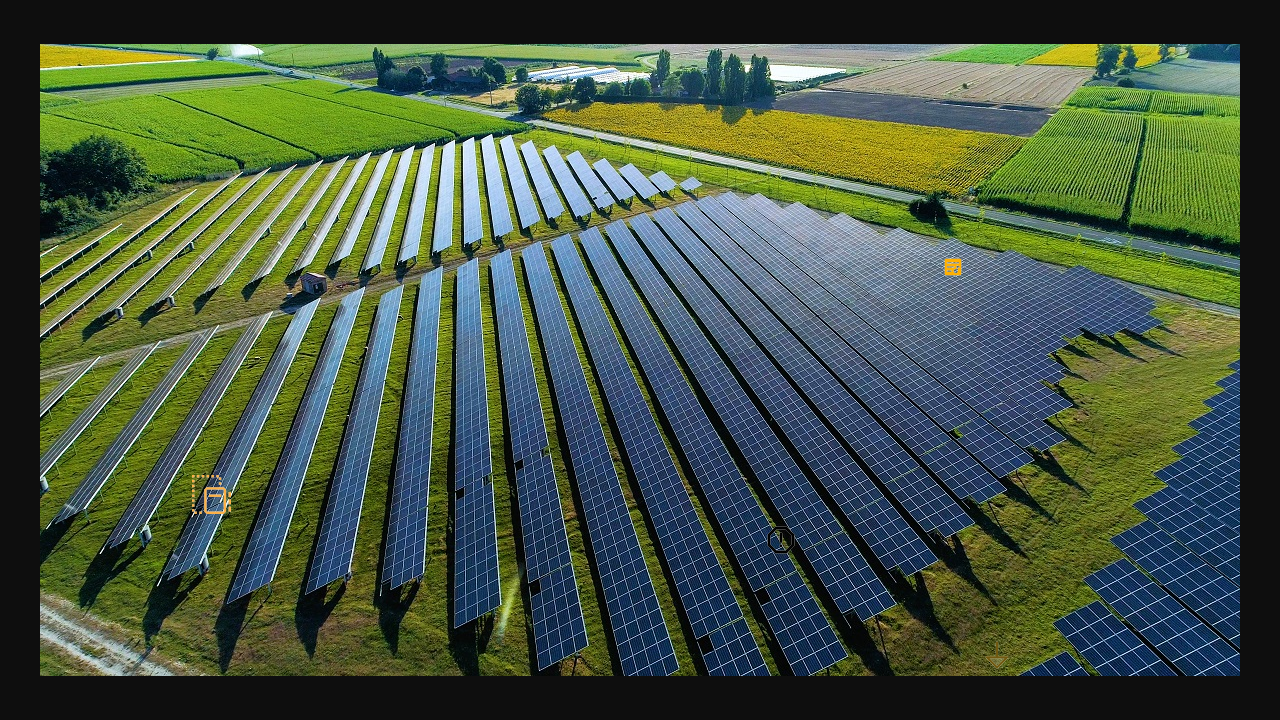 The width and height of the screenshot is (1280, 720). Describe the element at coordinates (781, 540) in the screenshot. I see `indicates an email error or delivery failure` at that location.